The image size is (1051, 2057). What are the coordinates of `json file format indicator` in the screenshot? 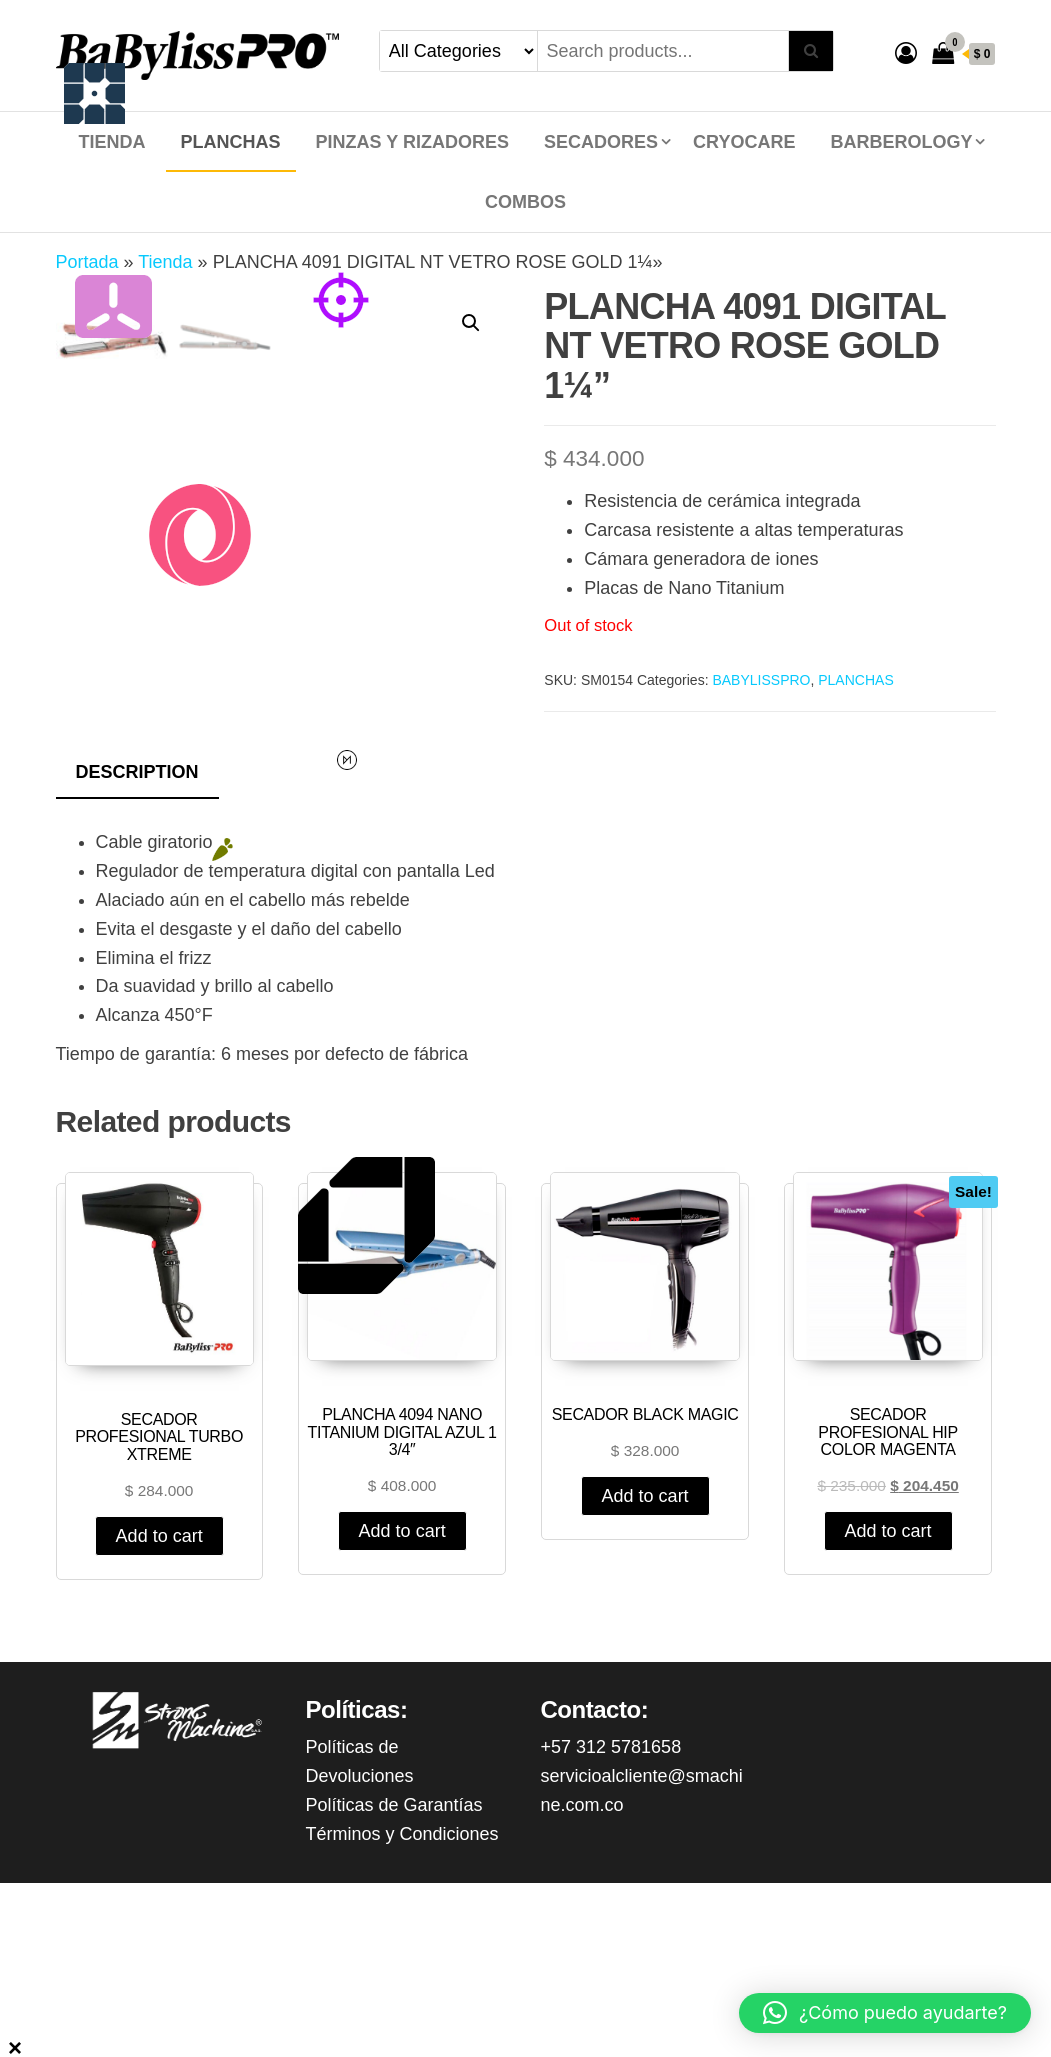 It's located at (200, 535).